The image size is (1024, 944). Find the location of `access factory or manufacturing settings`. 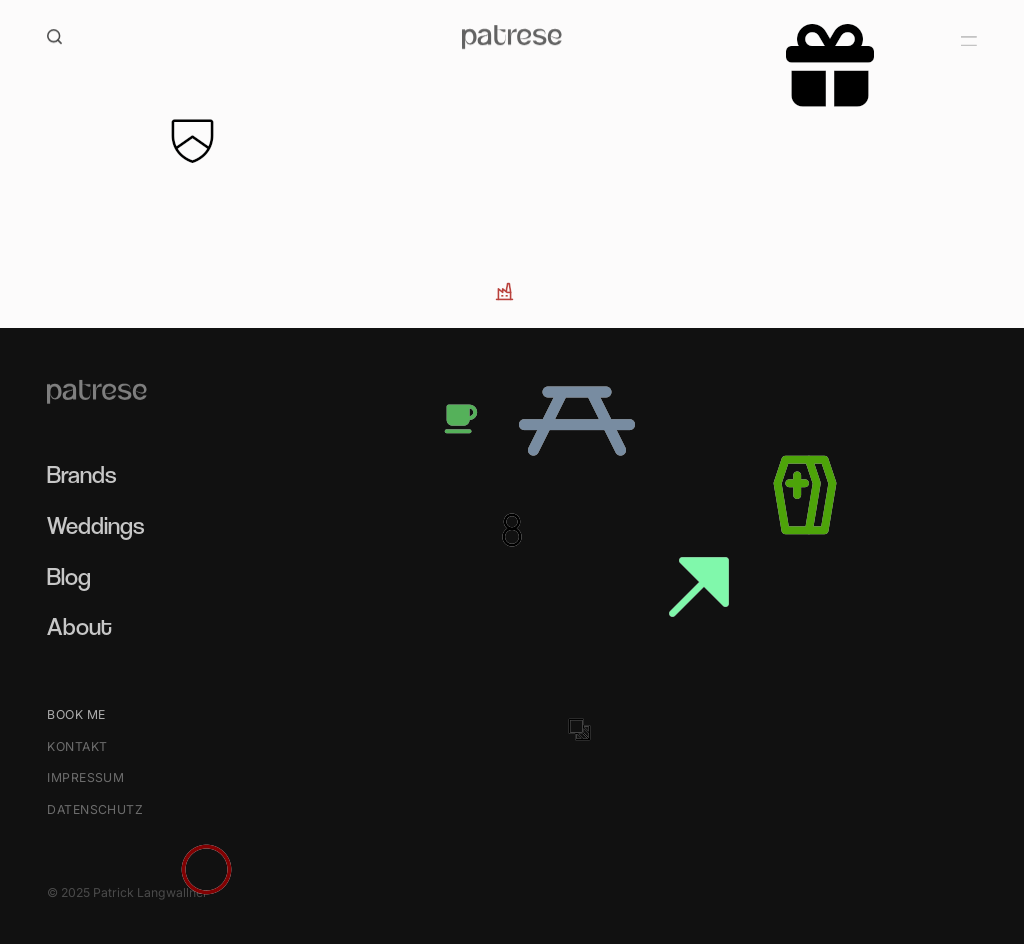

access factory or manufacturing settings is located at coordinates (504, 291).